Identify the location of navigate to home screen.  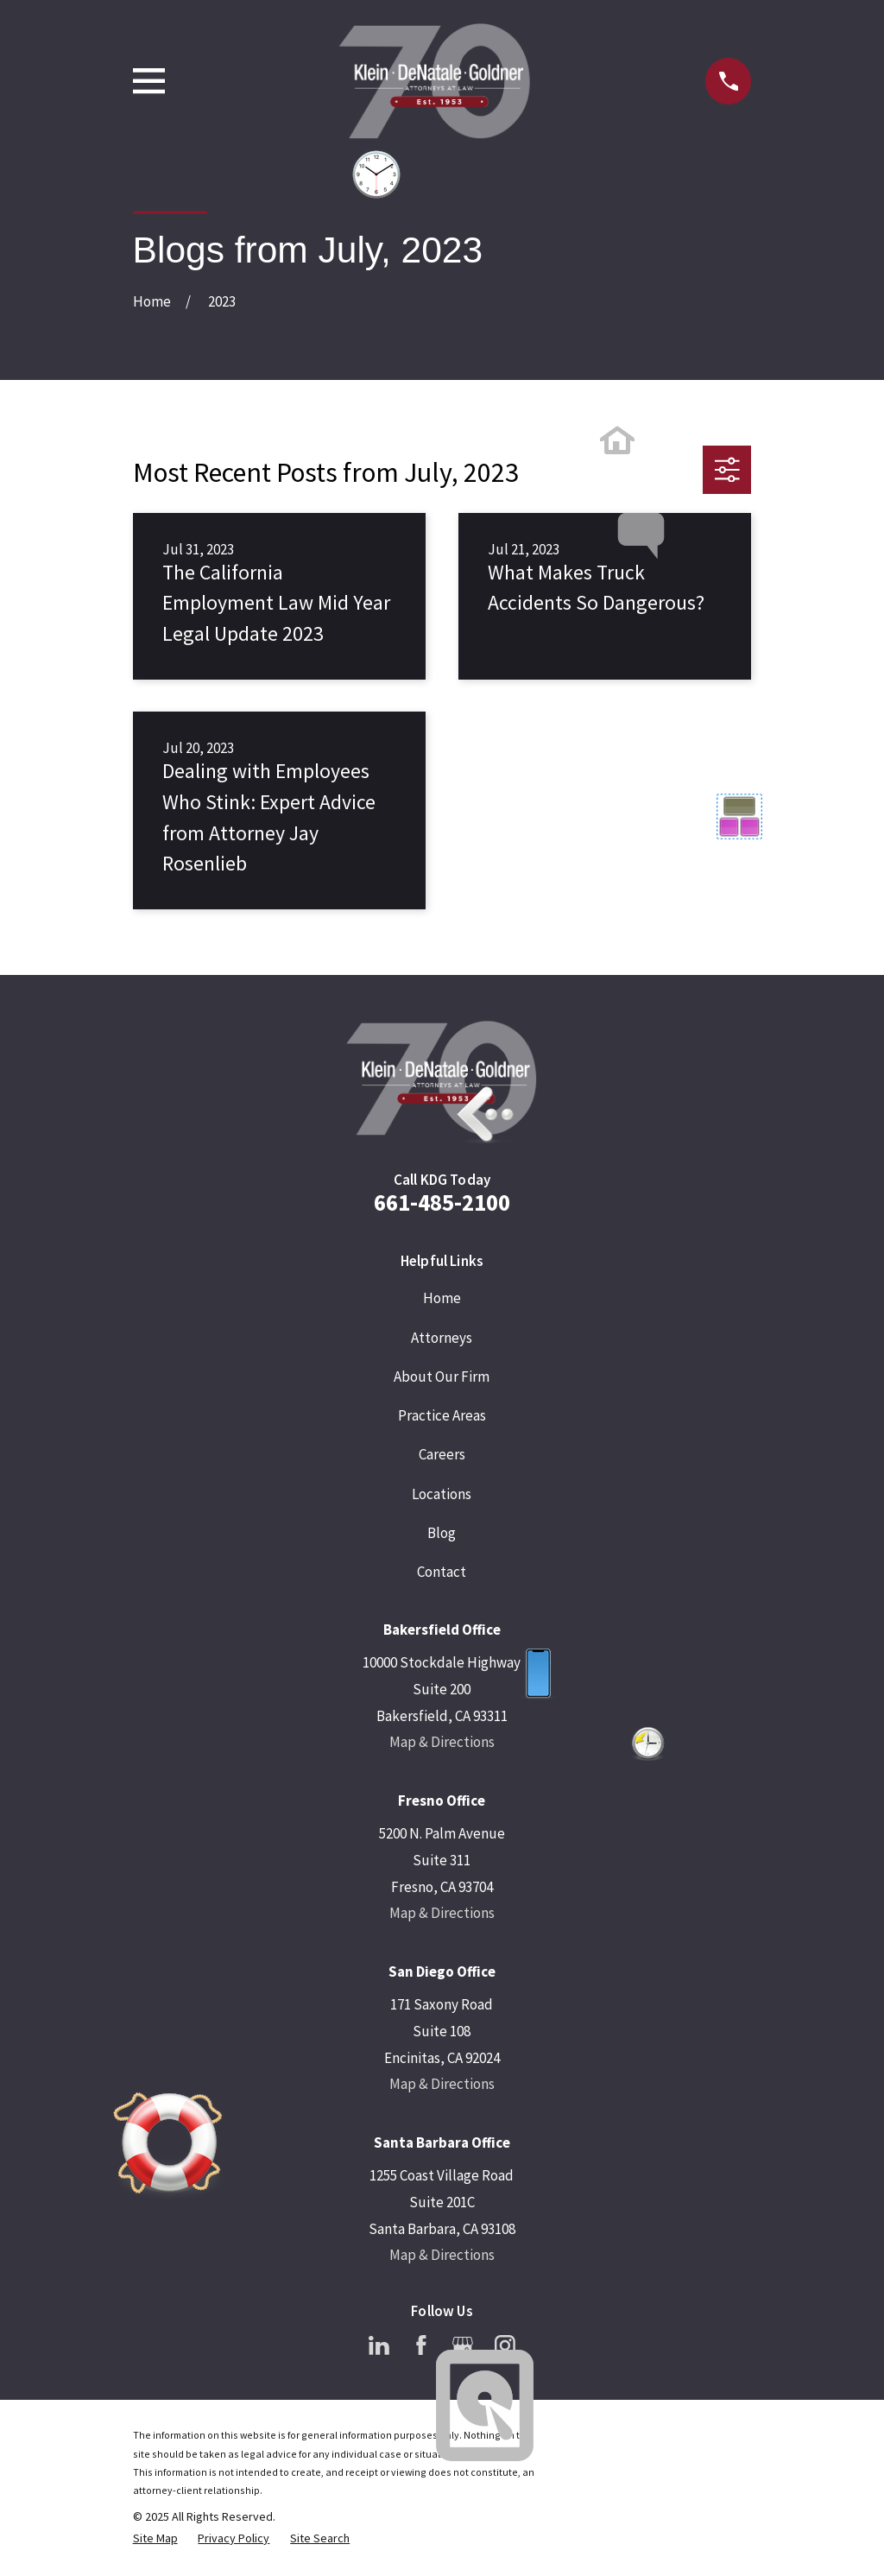
(617, 441).